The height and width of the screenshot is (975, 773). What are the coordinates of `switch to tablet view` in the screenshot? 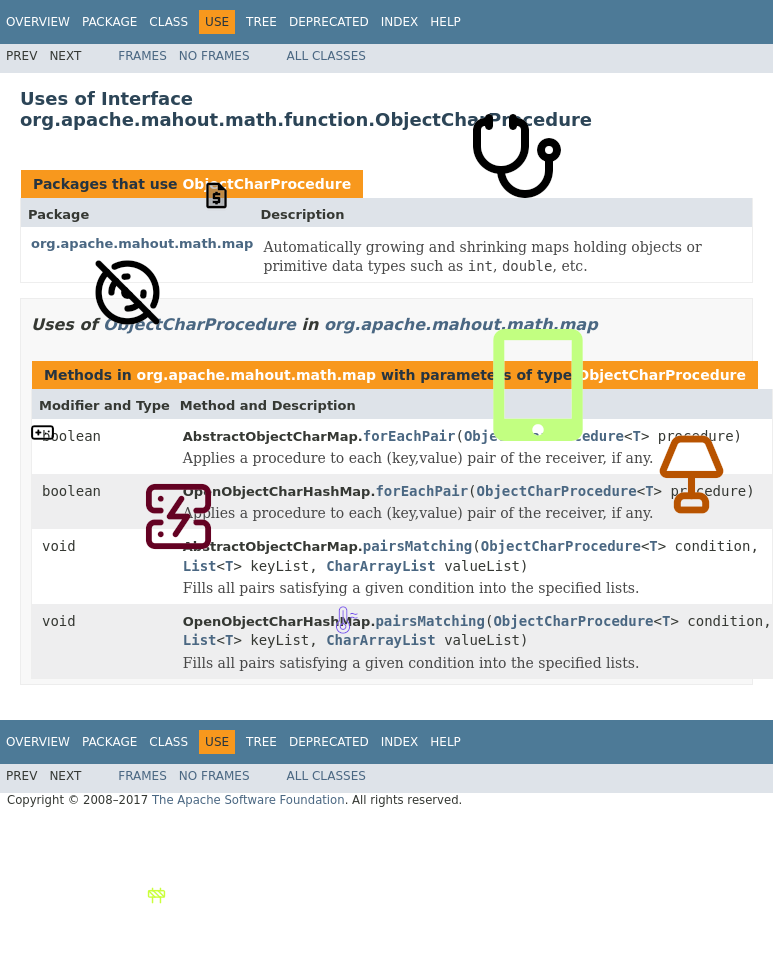 It's located at (538, 385).